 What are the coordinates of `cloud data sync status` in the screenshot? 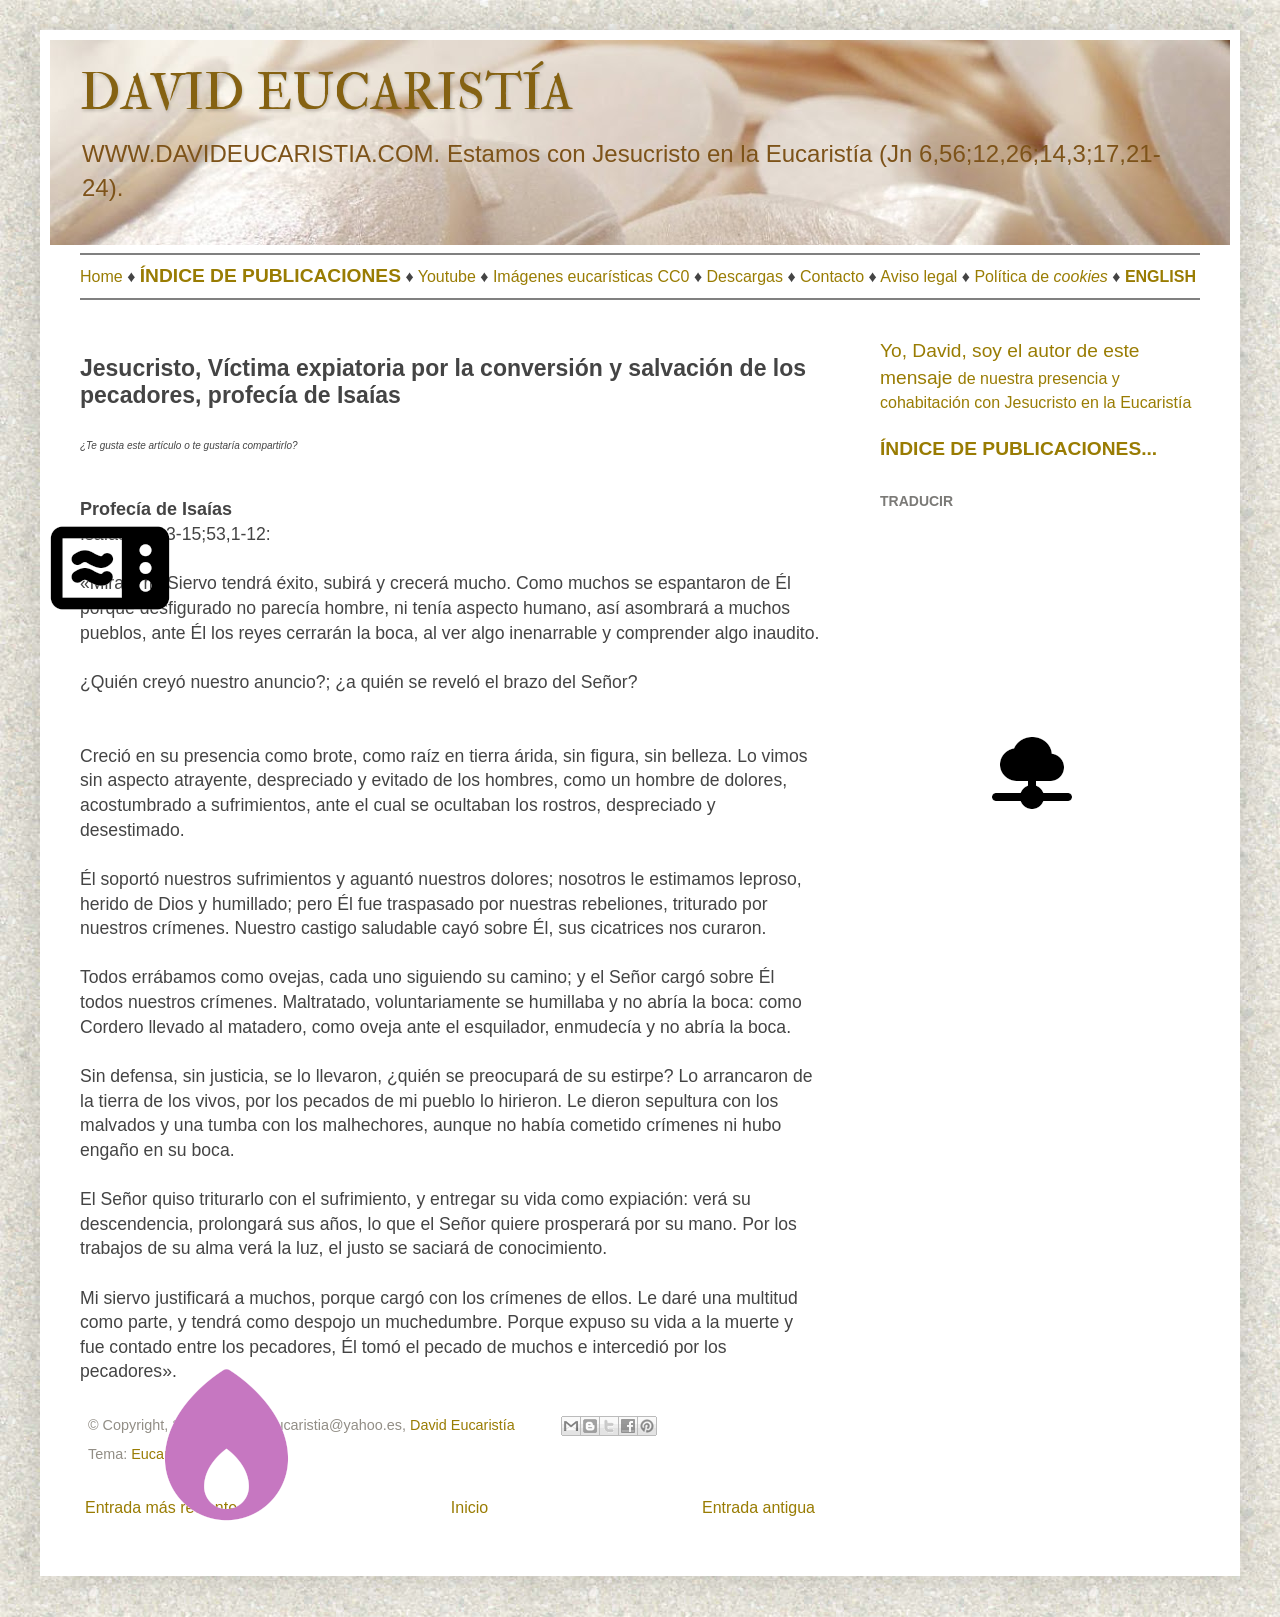 It's located at (1032, 773).